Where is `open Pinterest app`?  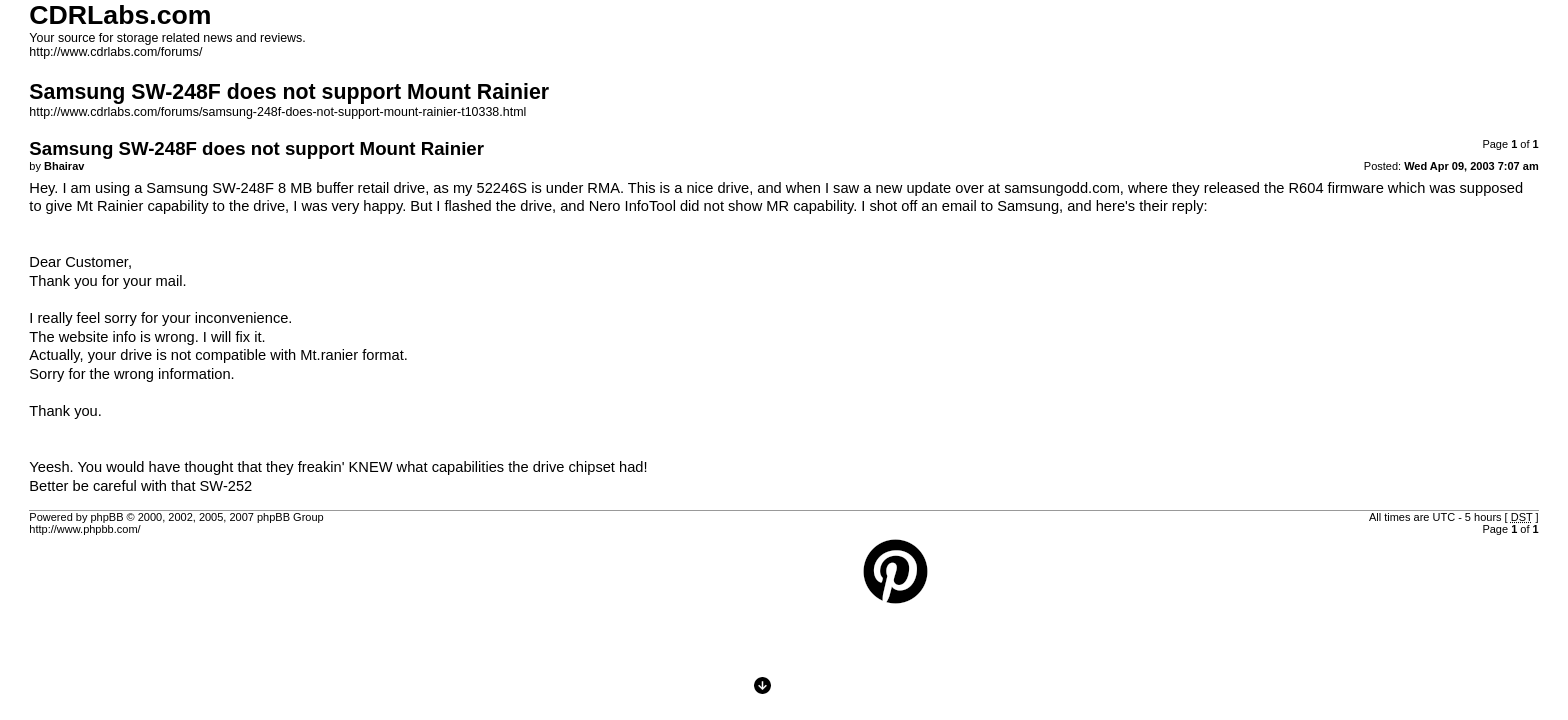 open Pinterest app is located at coordinates (895, 571).